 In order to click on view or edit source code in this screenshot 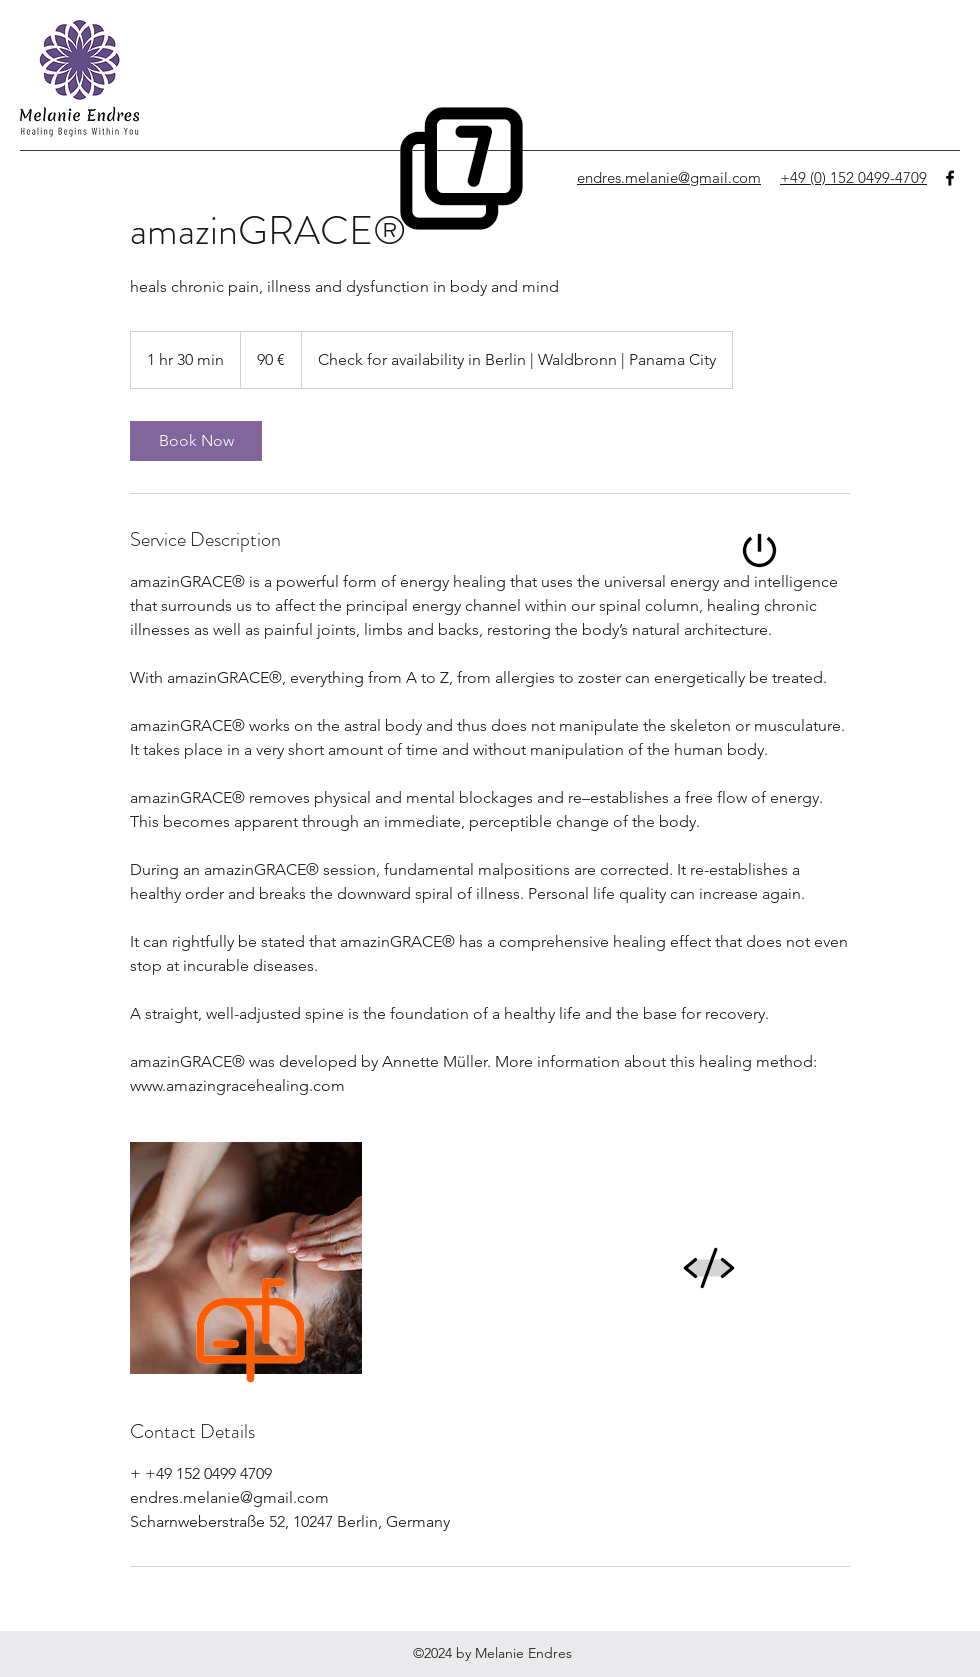, I will do `click(709, 1268)`.